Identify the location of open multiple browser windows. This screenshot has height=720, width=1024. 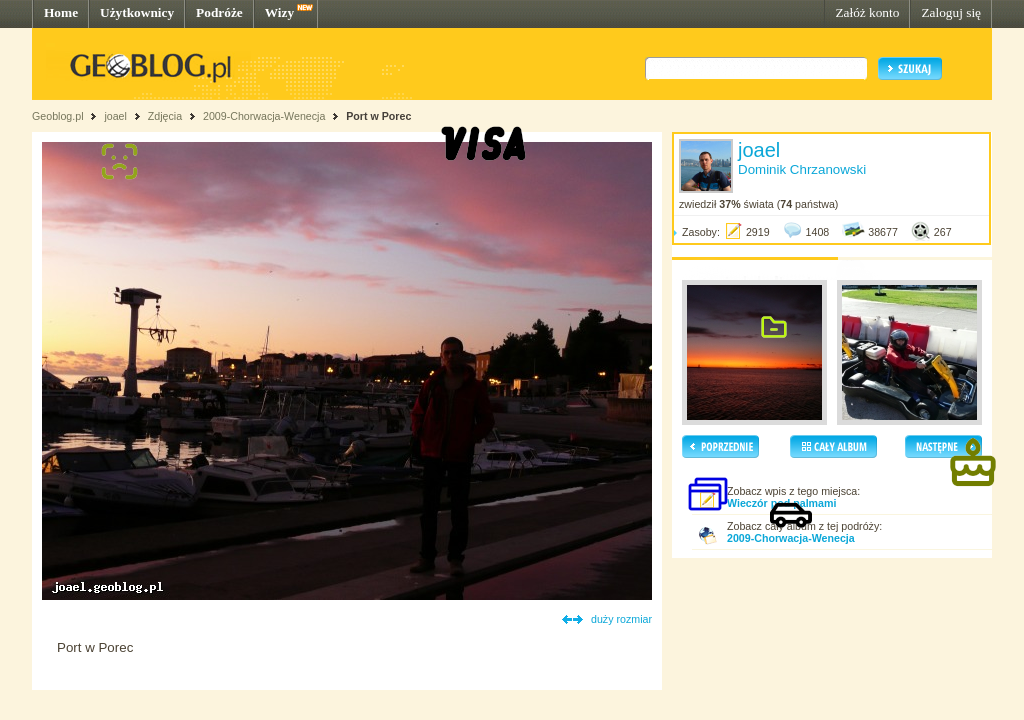
(708, 494).